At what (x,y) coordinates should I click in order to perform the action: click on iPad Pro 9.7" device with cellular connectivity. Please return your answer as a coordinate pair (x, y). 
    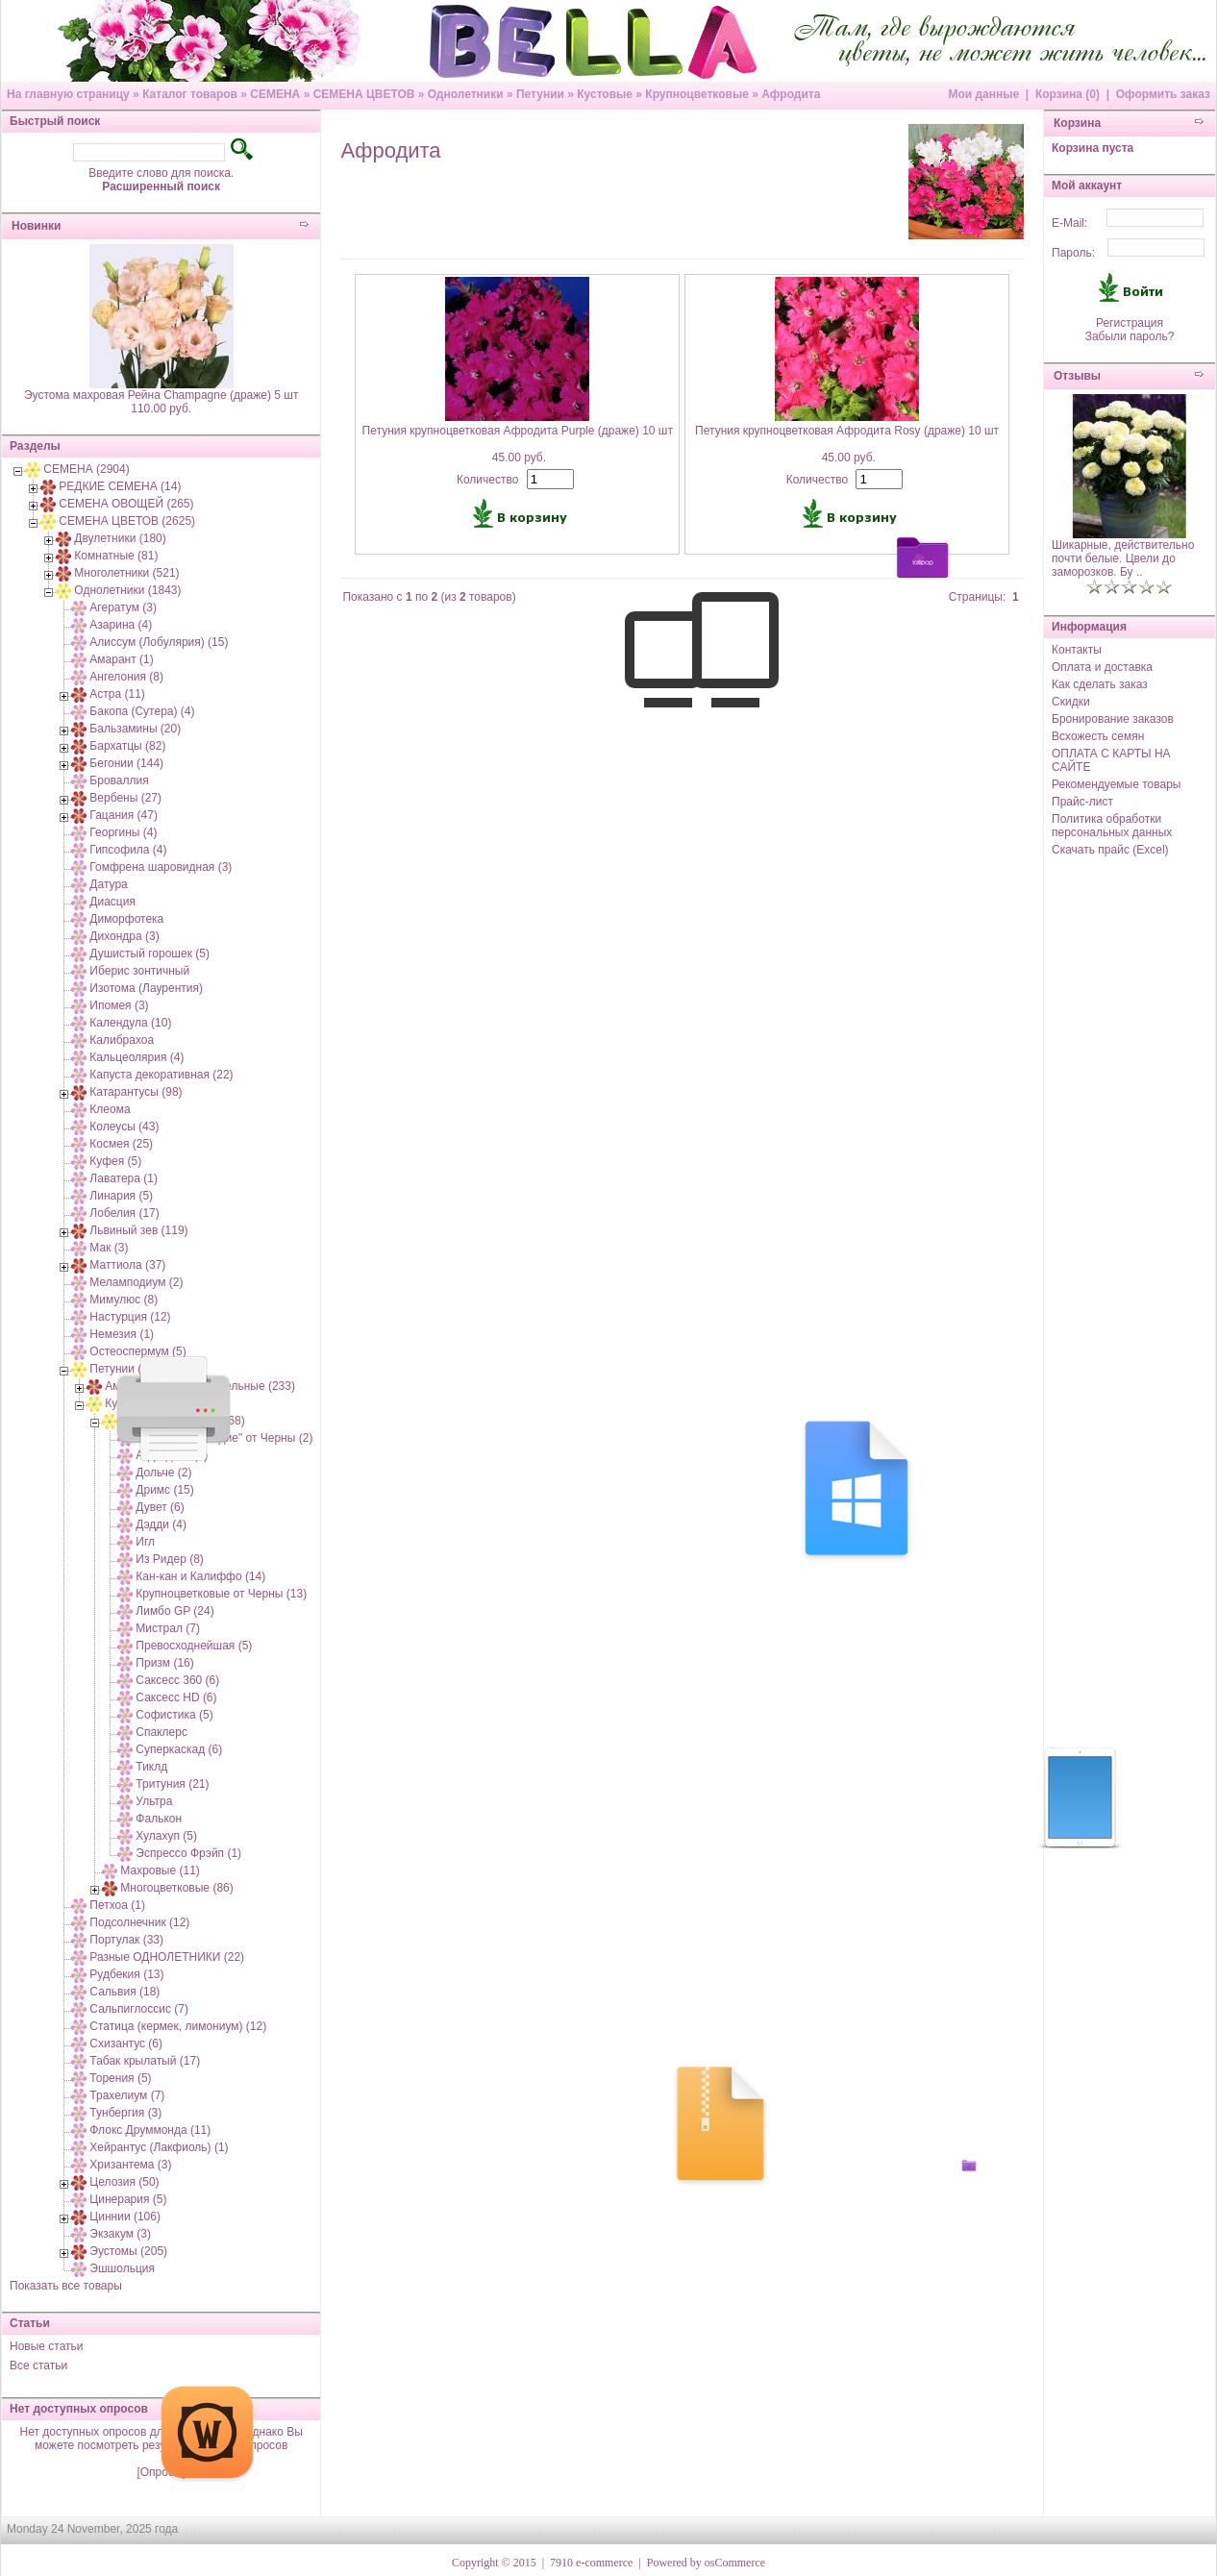
    Looking at the image, I should click on (1080, 1796).